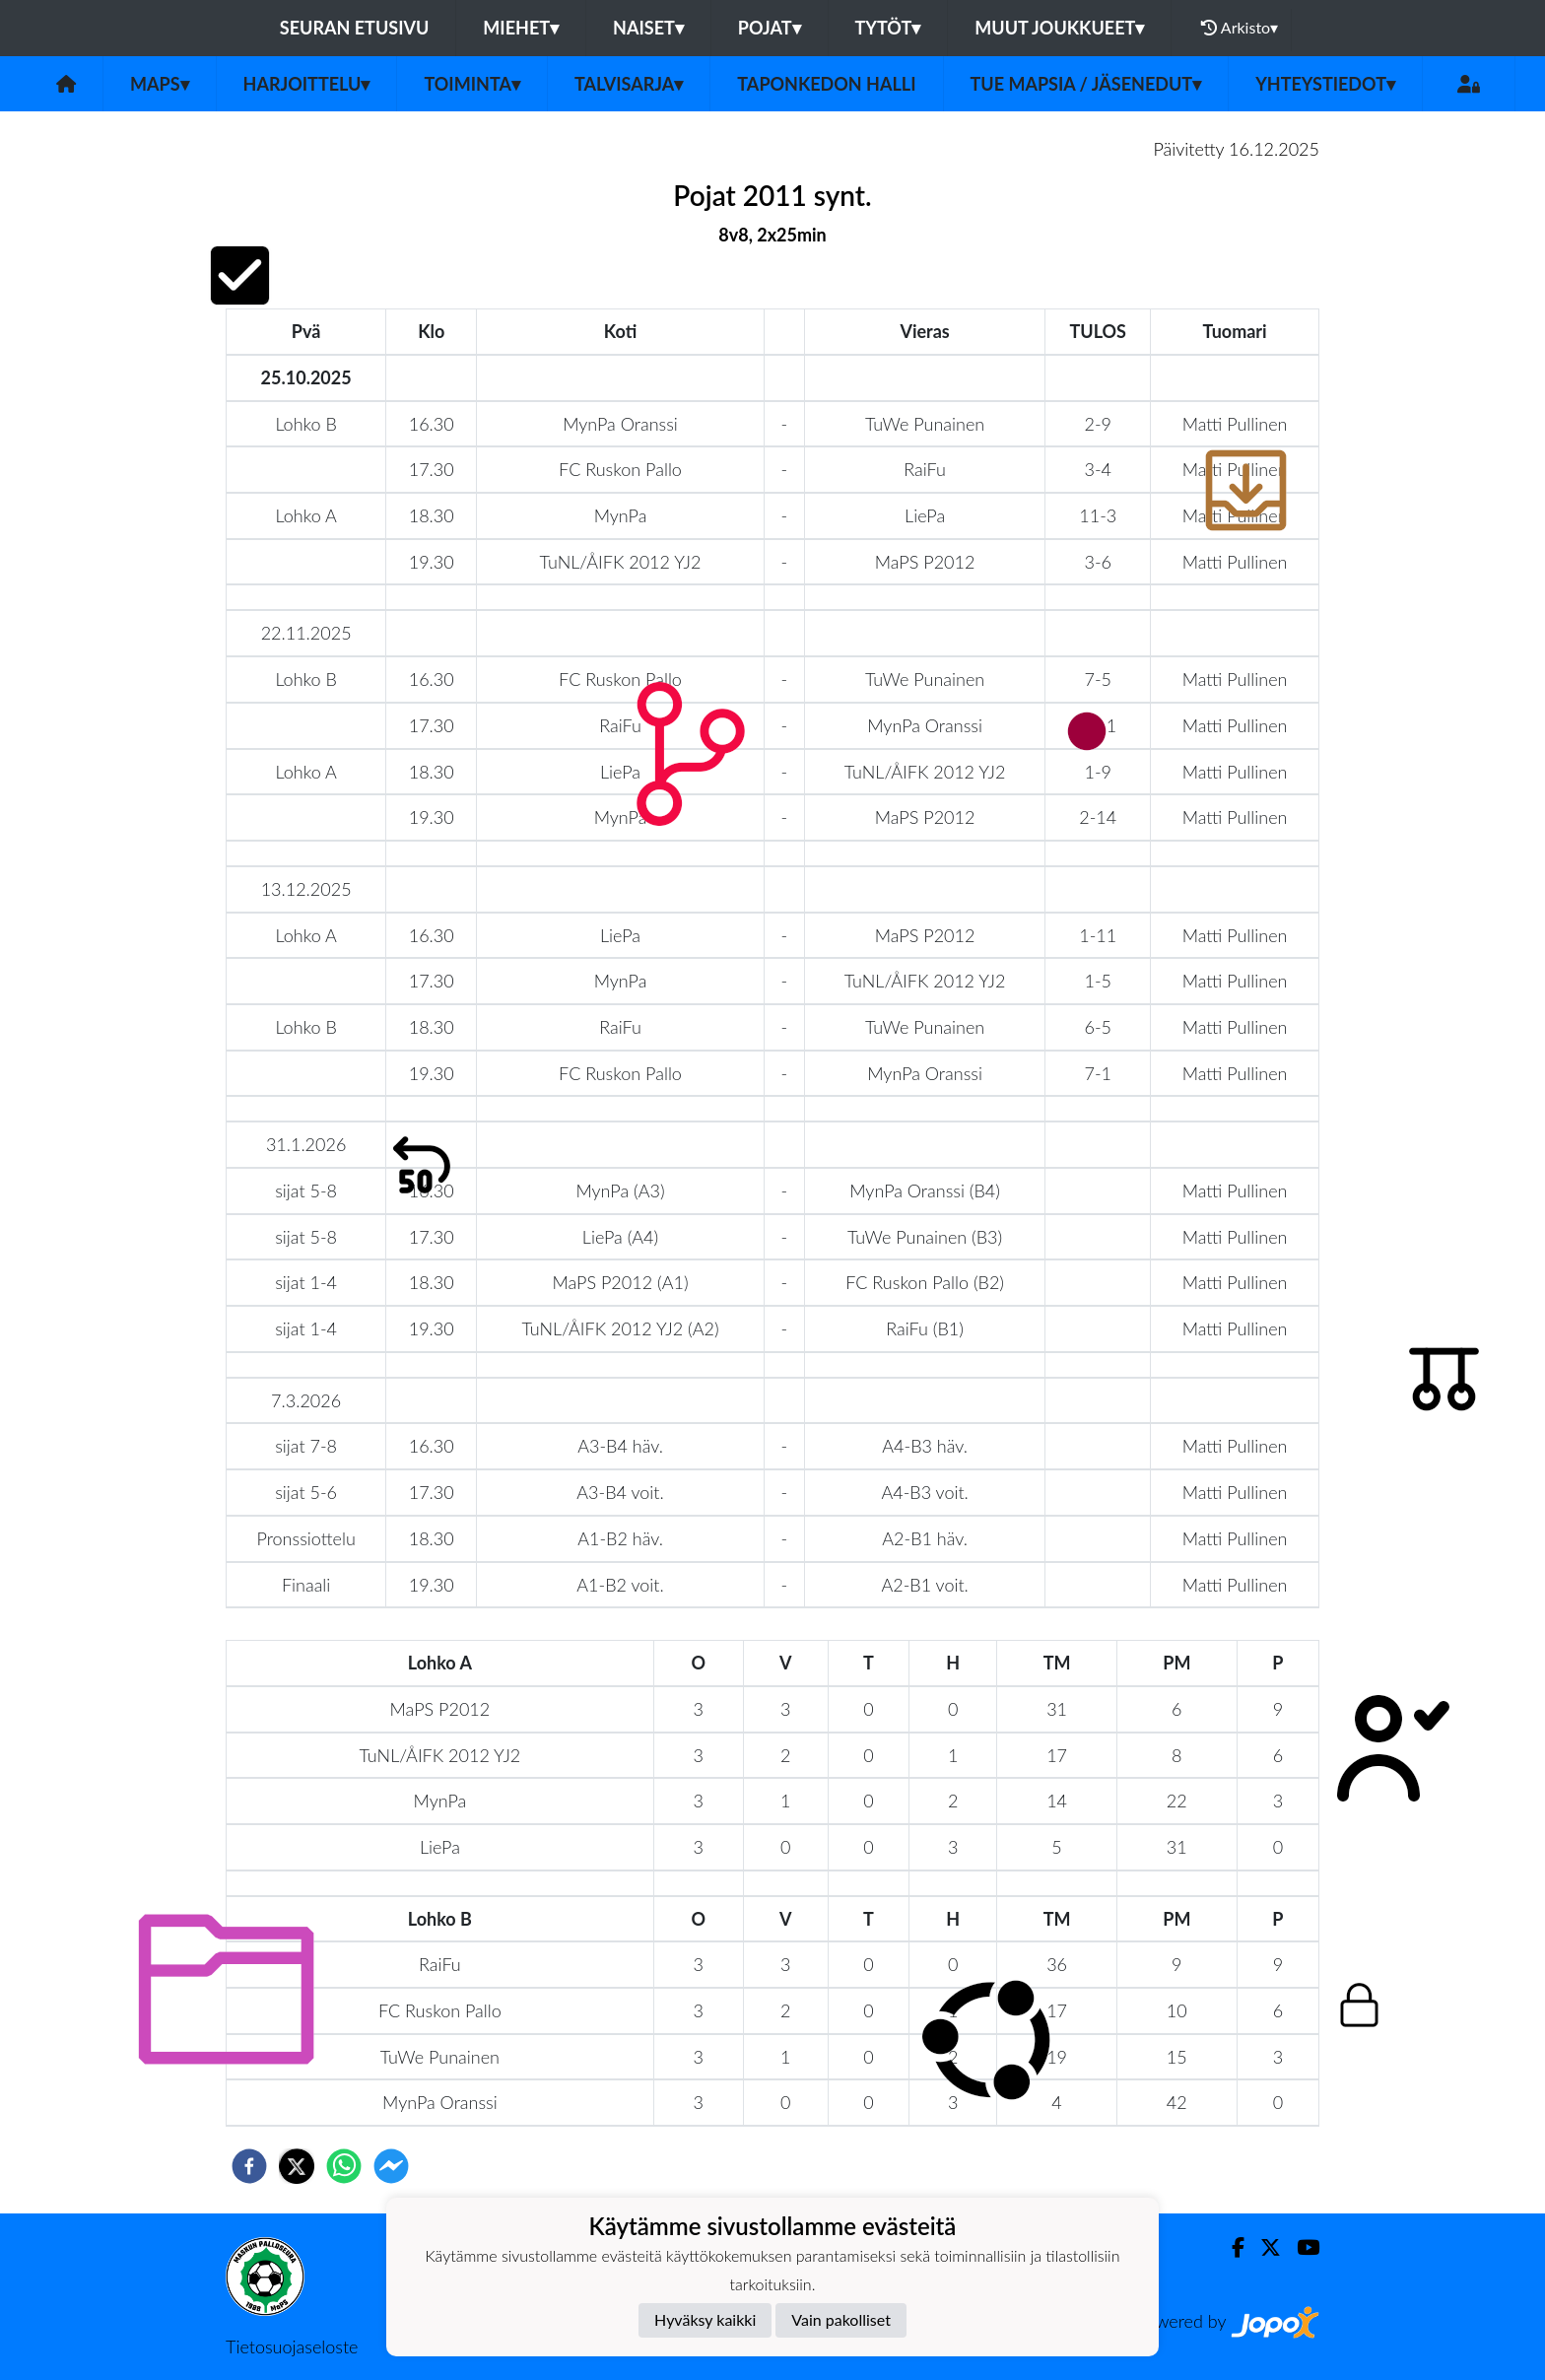 This screenshot has height=2380, width=1545. What do you see at coordinates (1444, 1379) in the screenshot?
I see `gymnastics rings equipment indicator` at bounding box center [1444, 1379].